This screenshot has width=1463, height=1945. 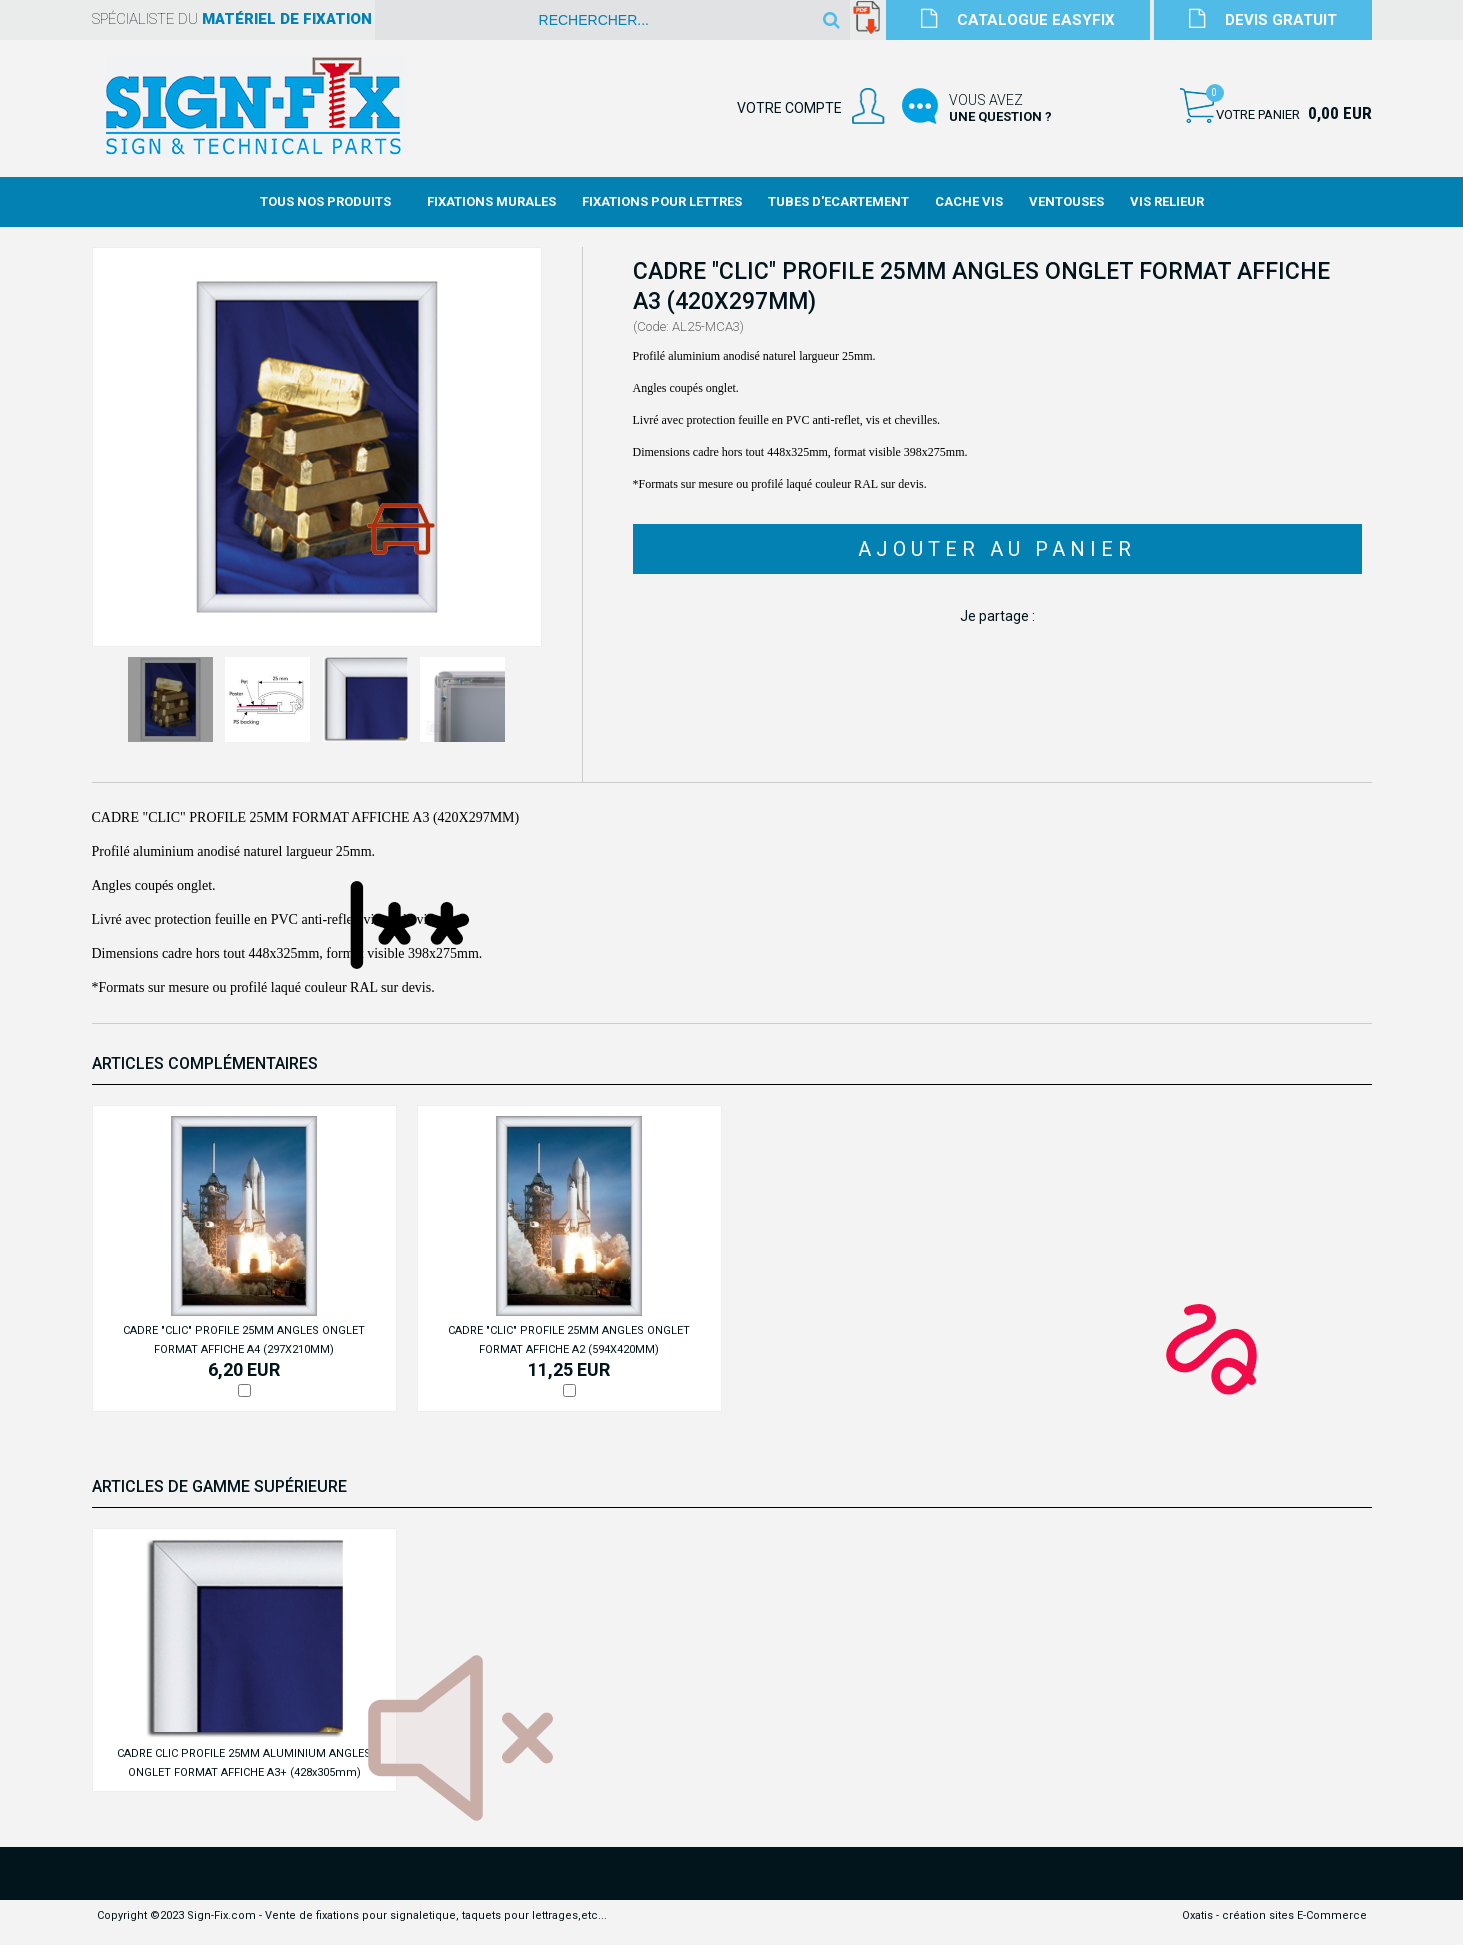 I want to click on access vehicle or driving settings, so click(x=401, y=530).